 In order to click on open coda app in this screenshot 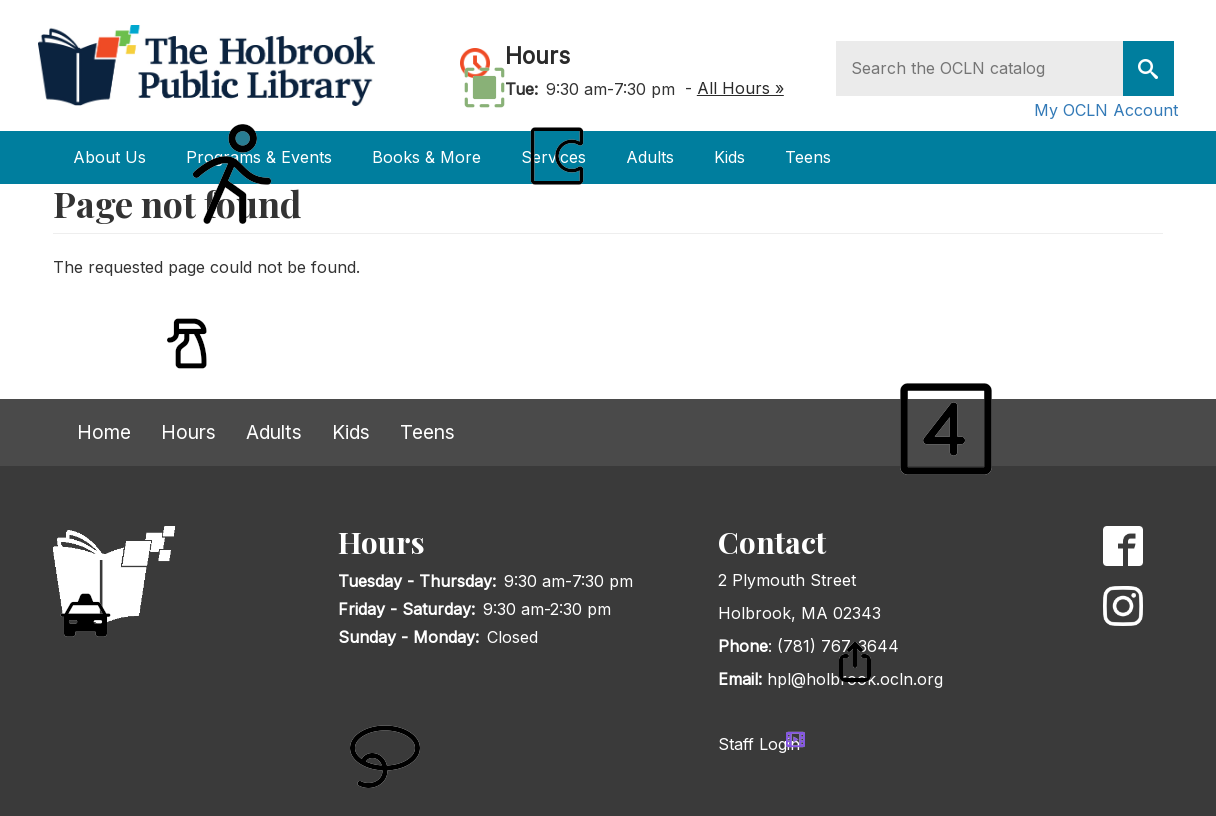, I will do `click(557, 156)`.